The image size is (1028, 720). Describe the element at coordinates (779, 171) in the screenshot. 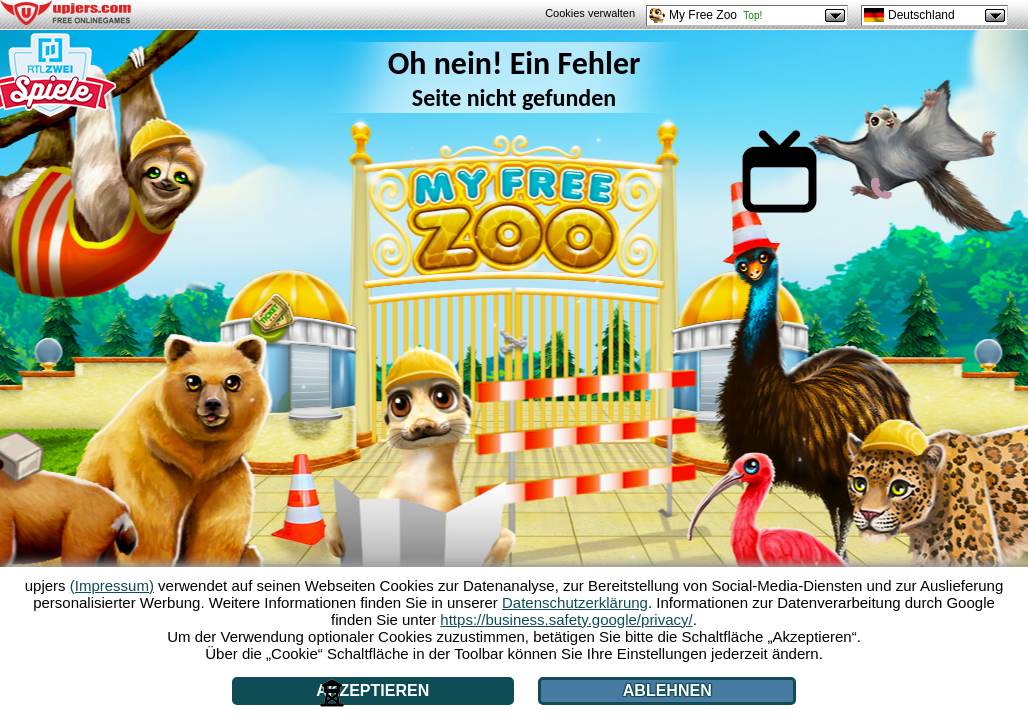

I see `access tv or video streaming` at that location.